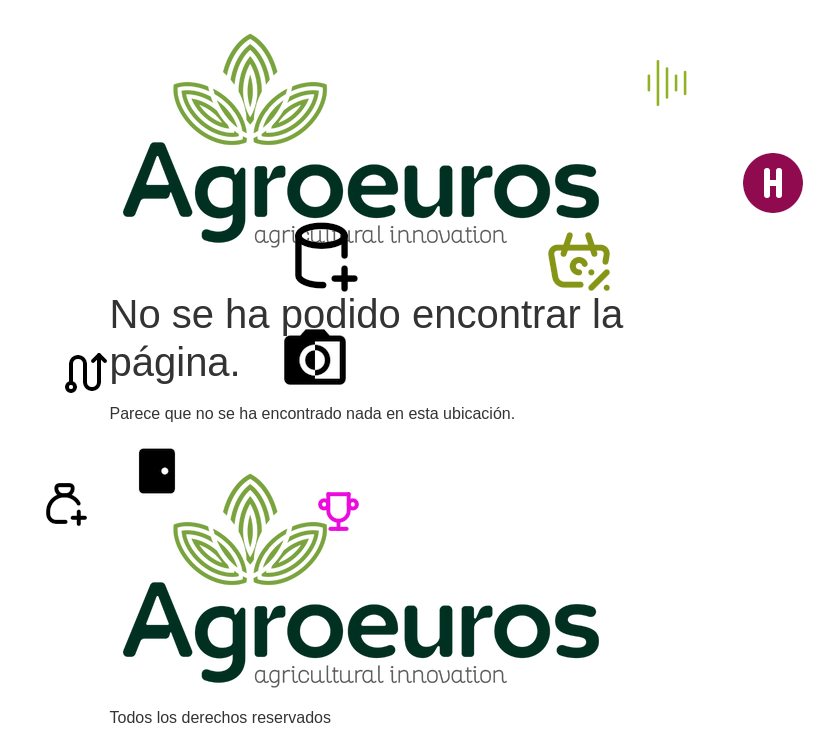 This screenshot has width=819, height=746. I want to click on door sensor status indicator, so click(157, 471).